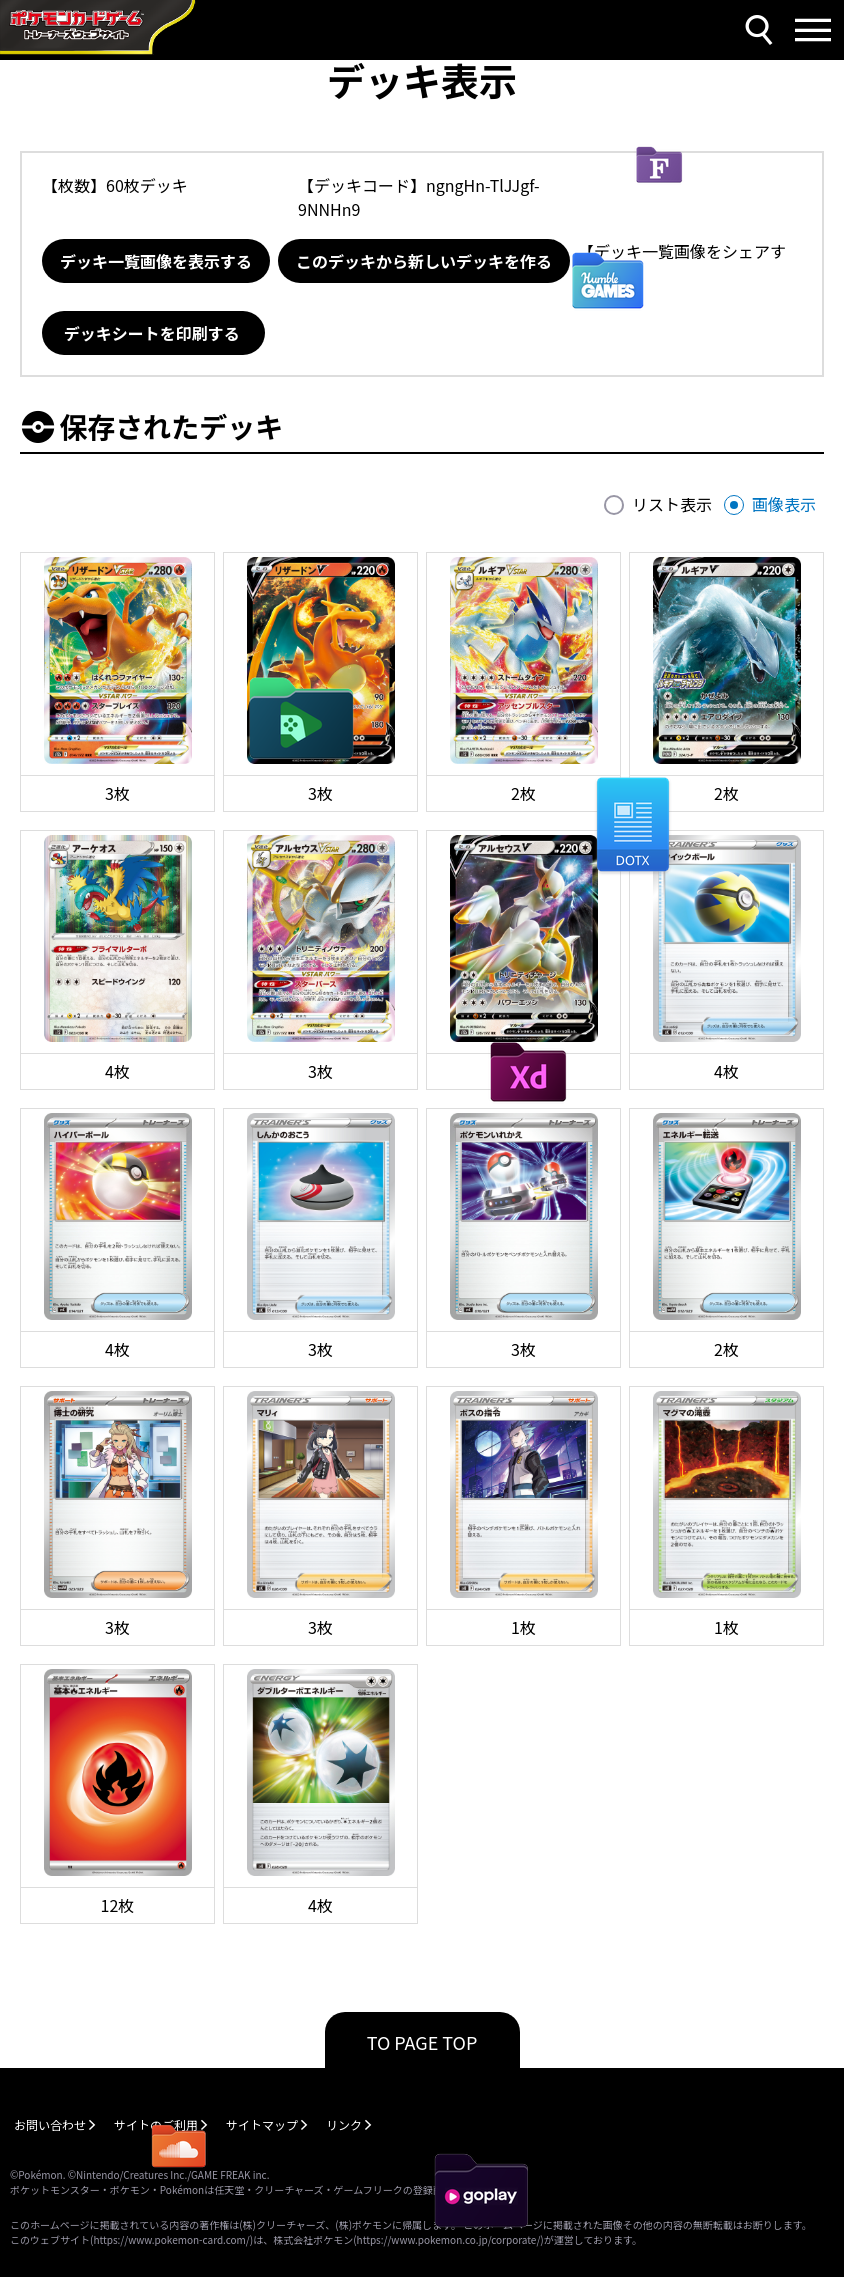 This screenshot has height=2277, width=844. Describe the element at coordinates (178, 2147) in the screenshot. I see `open your SoundCloud downloads folder` at that location.